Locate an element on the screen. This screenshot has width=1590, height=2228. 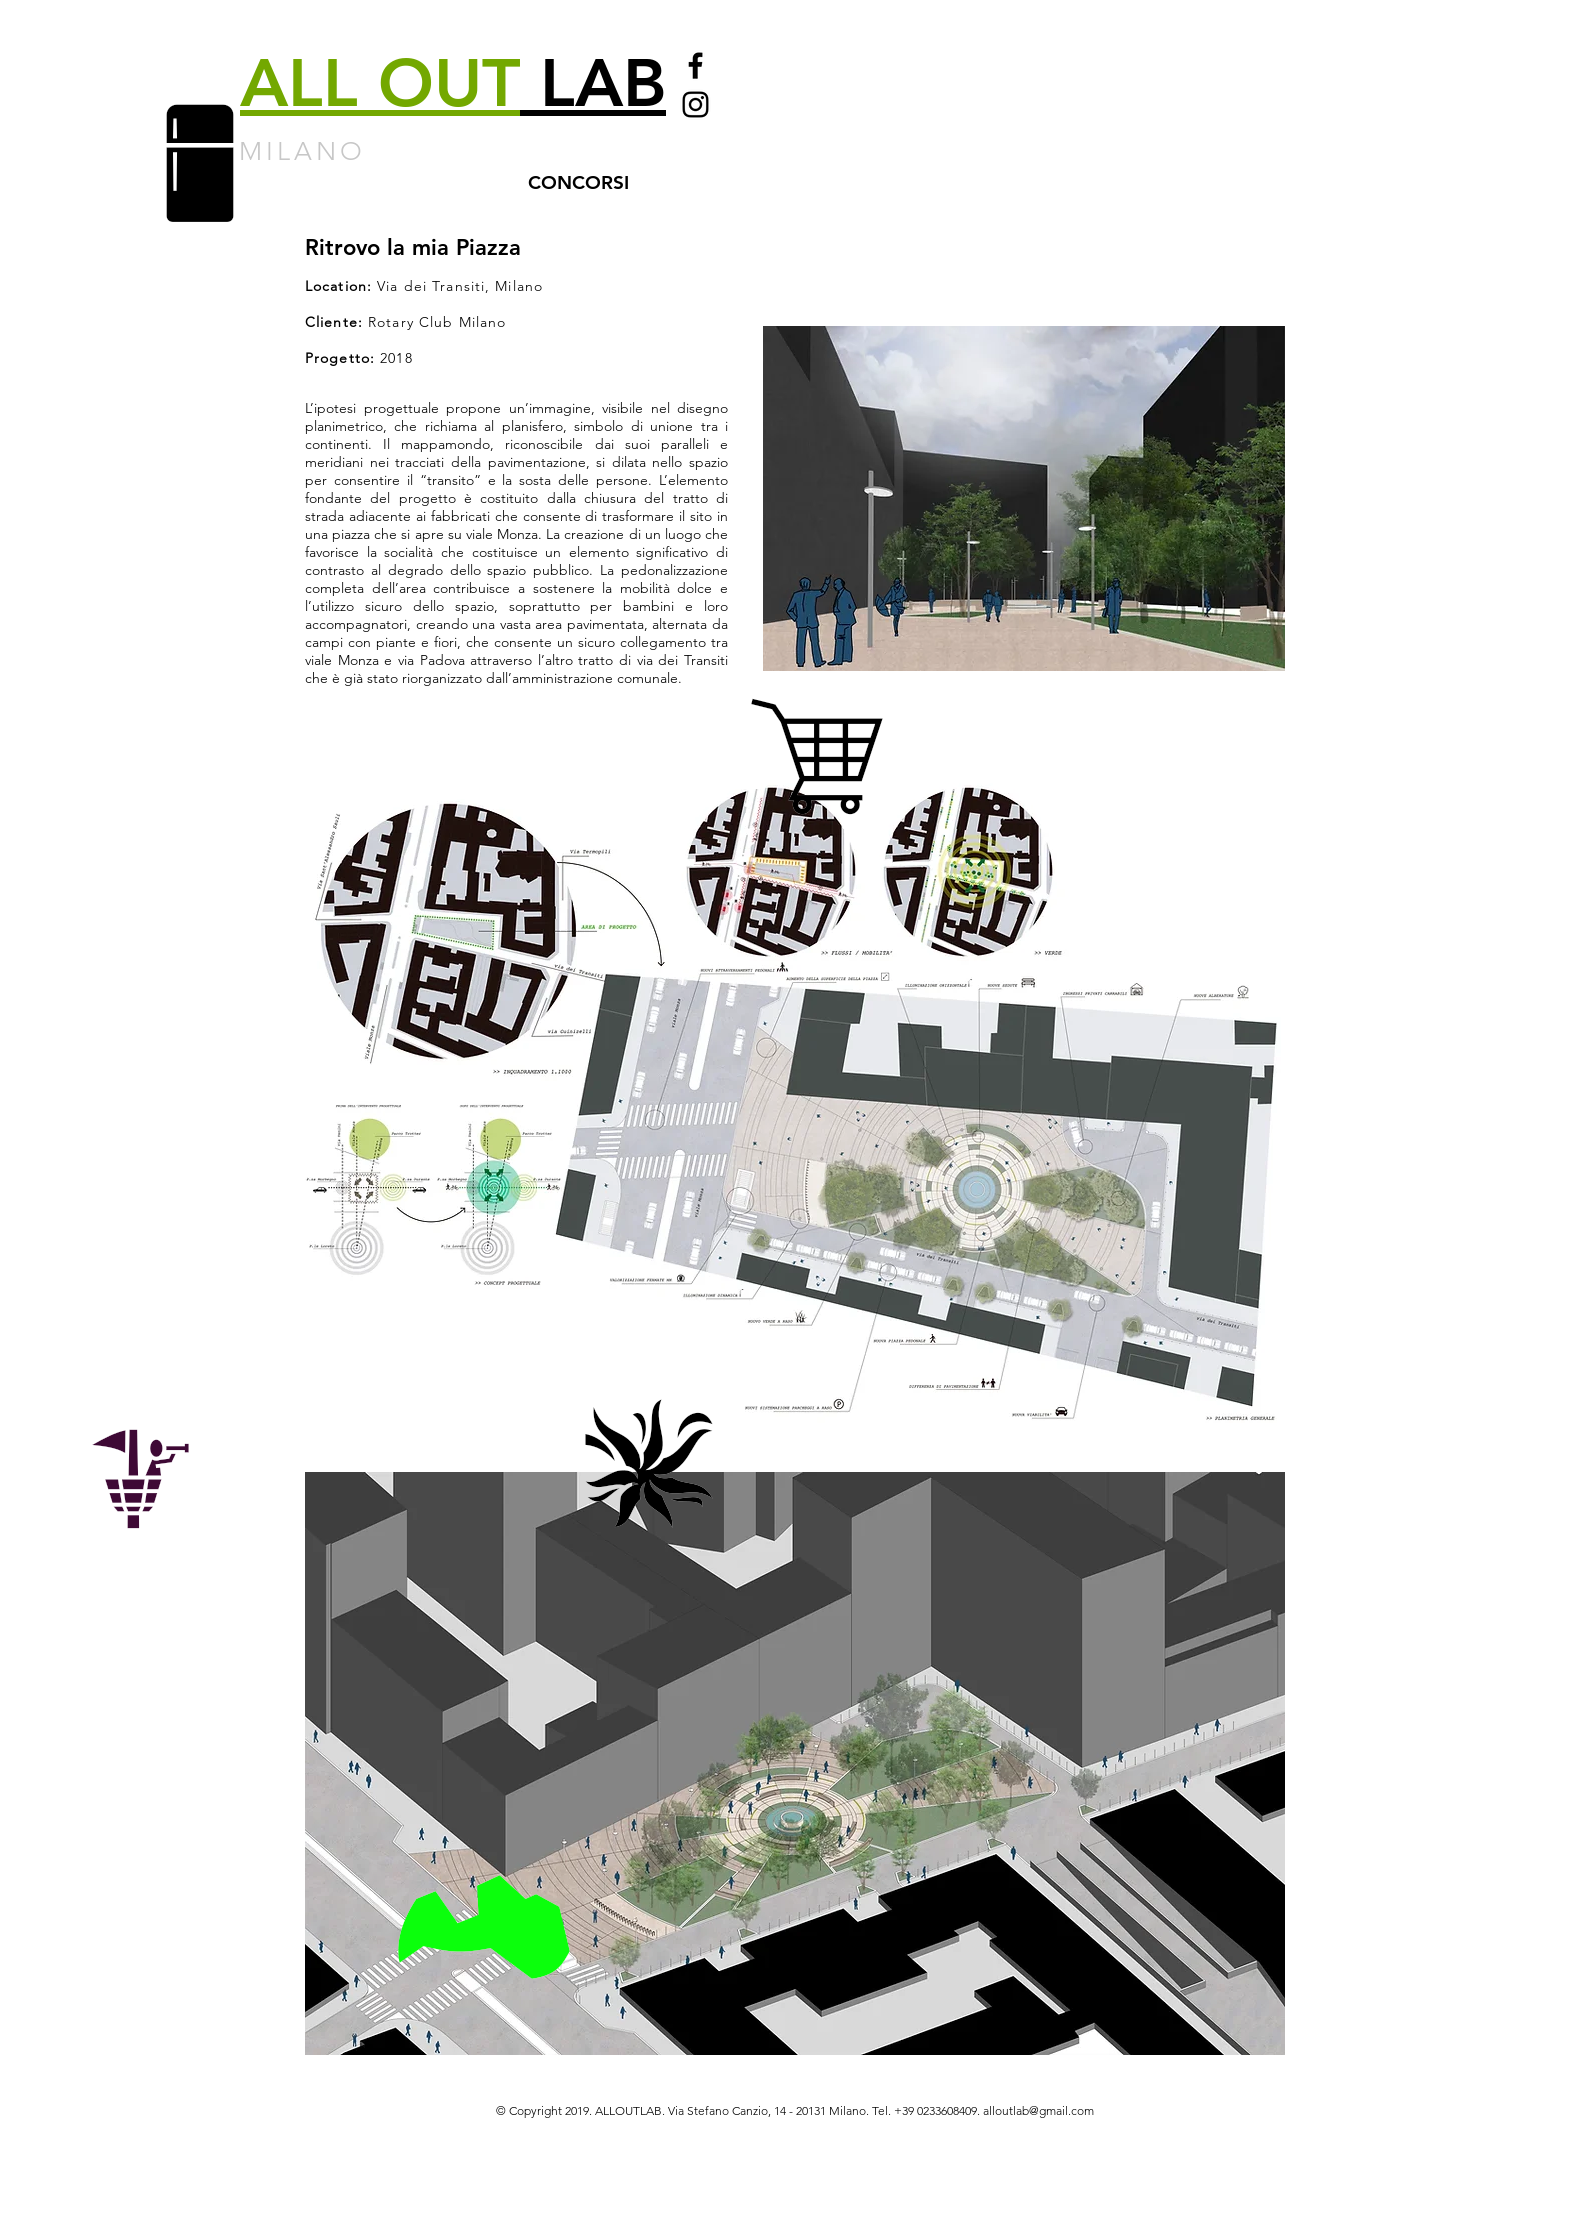
view your shopping cart is located at coordinates (821, 756).